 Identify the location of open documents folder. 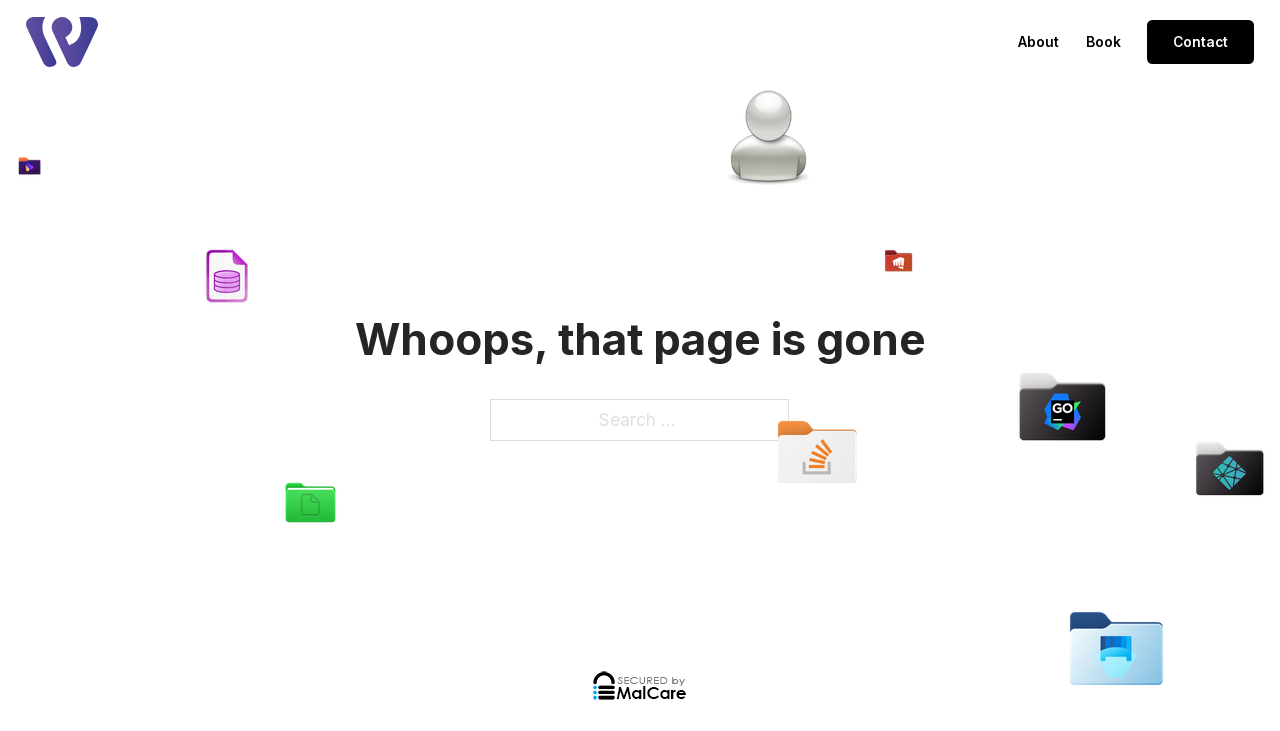
(310, 502).